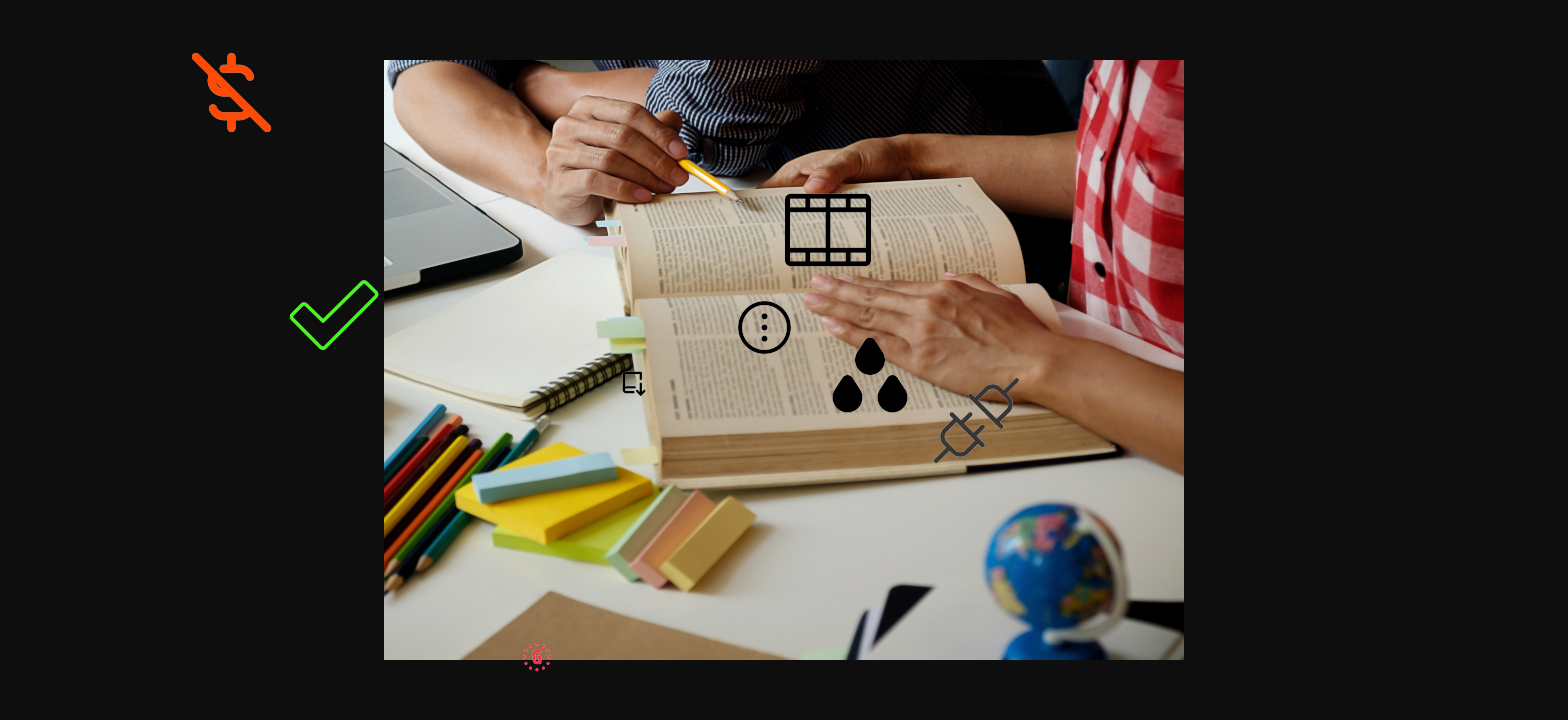  I want to click on open more options menu, so click(764, 327).